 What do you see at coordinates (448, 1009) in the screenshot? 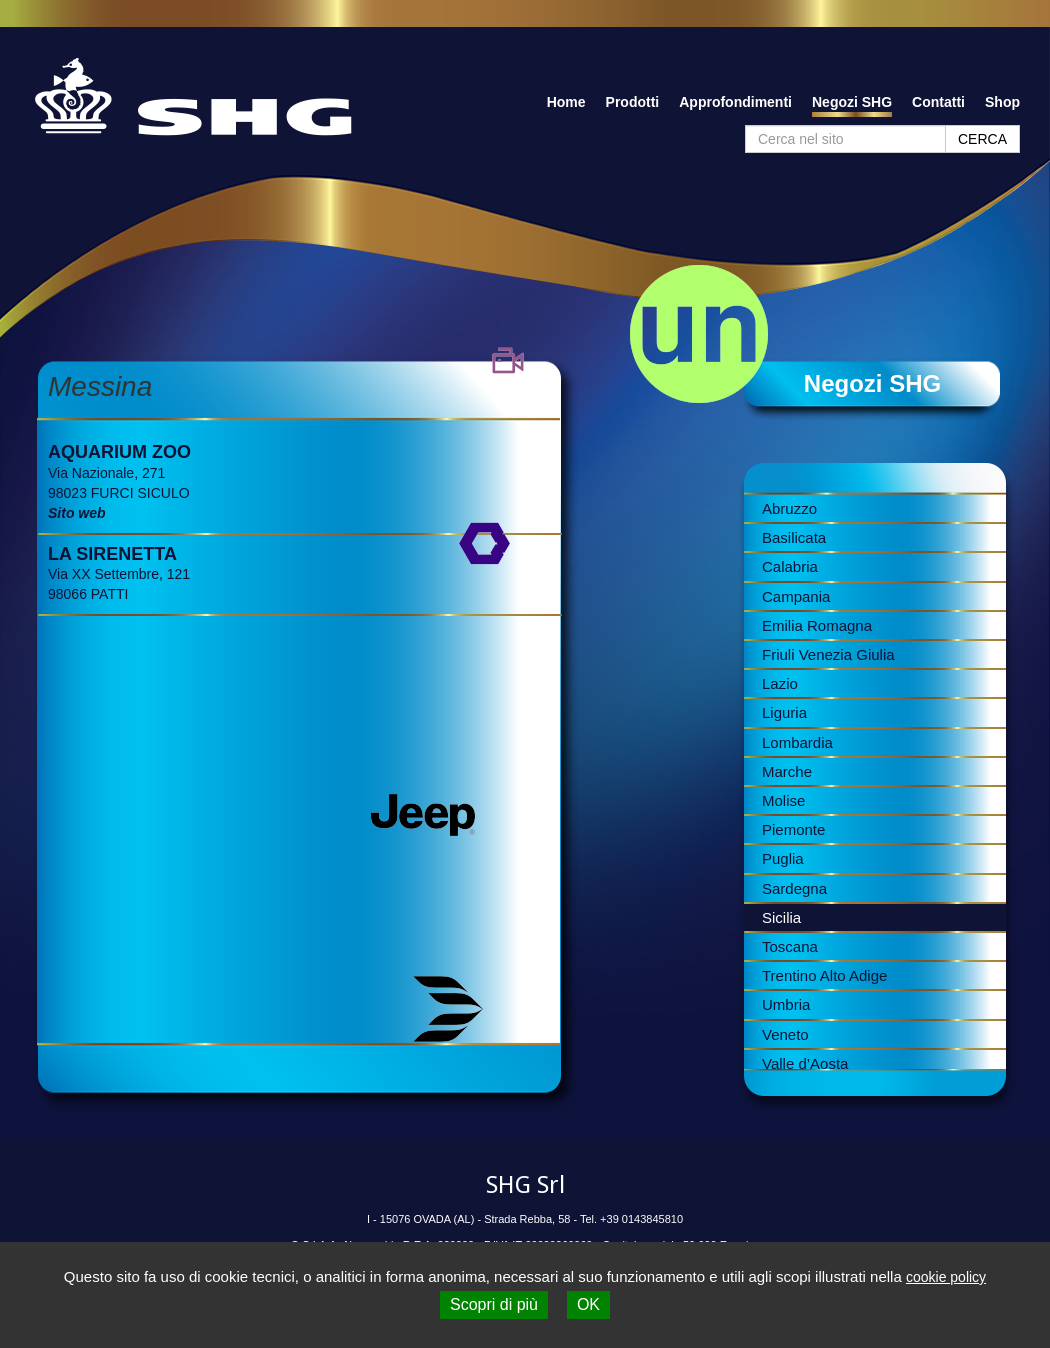
I see `bombardier company logo` at bounding box center [448, 1009].